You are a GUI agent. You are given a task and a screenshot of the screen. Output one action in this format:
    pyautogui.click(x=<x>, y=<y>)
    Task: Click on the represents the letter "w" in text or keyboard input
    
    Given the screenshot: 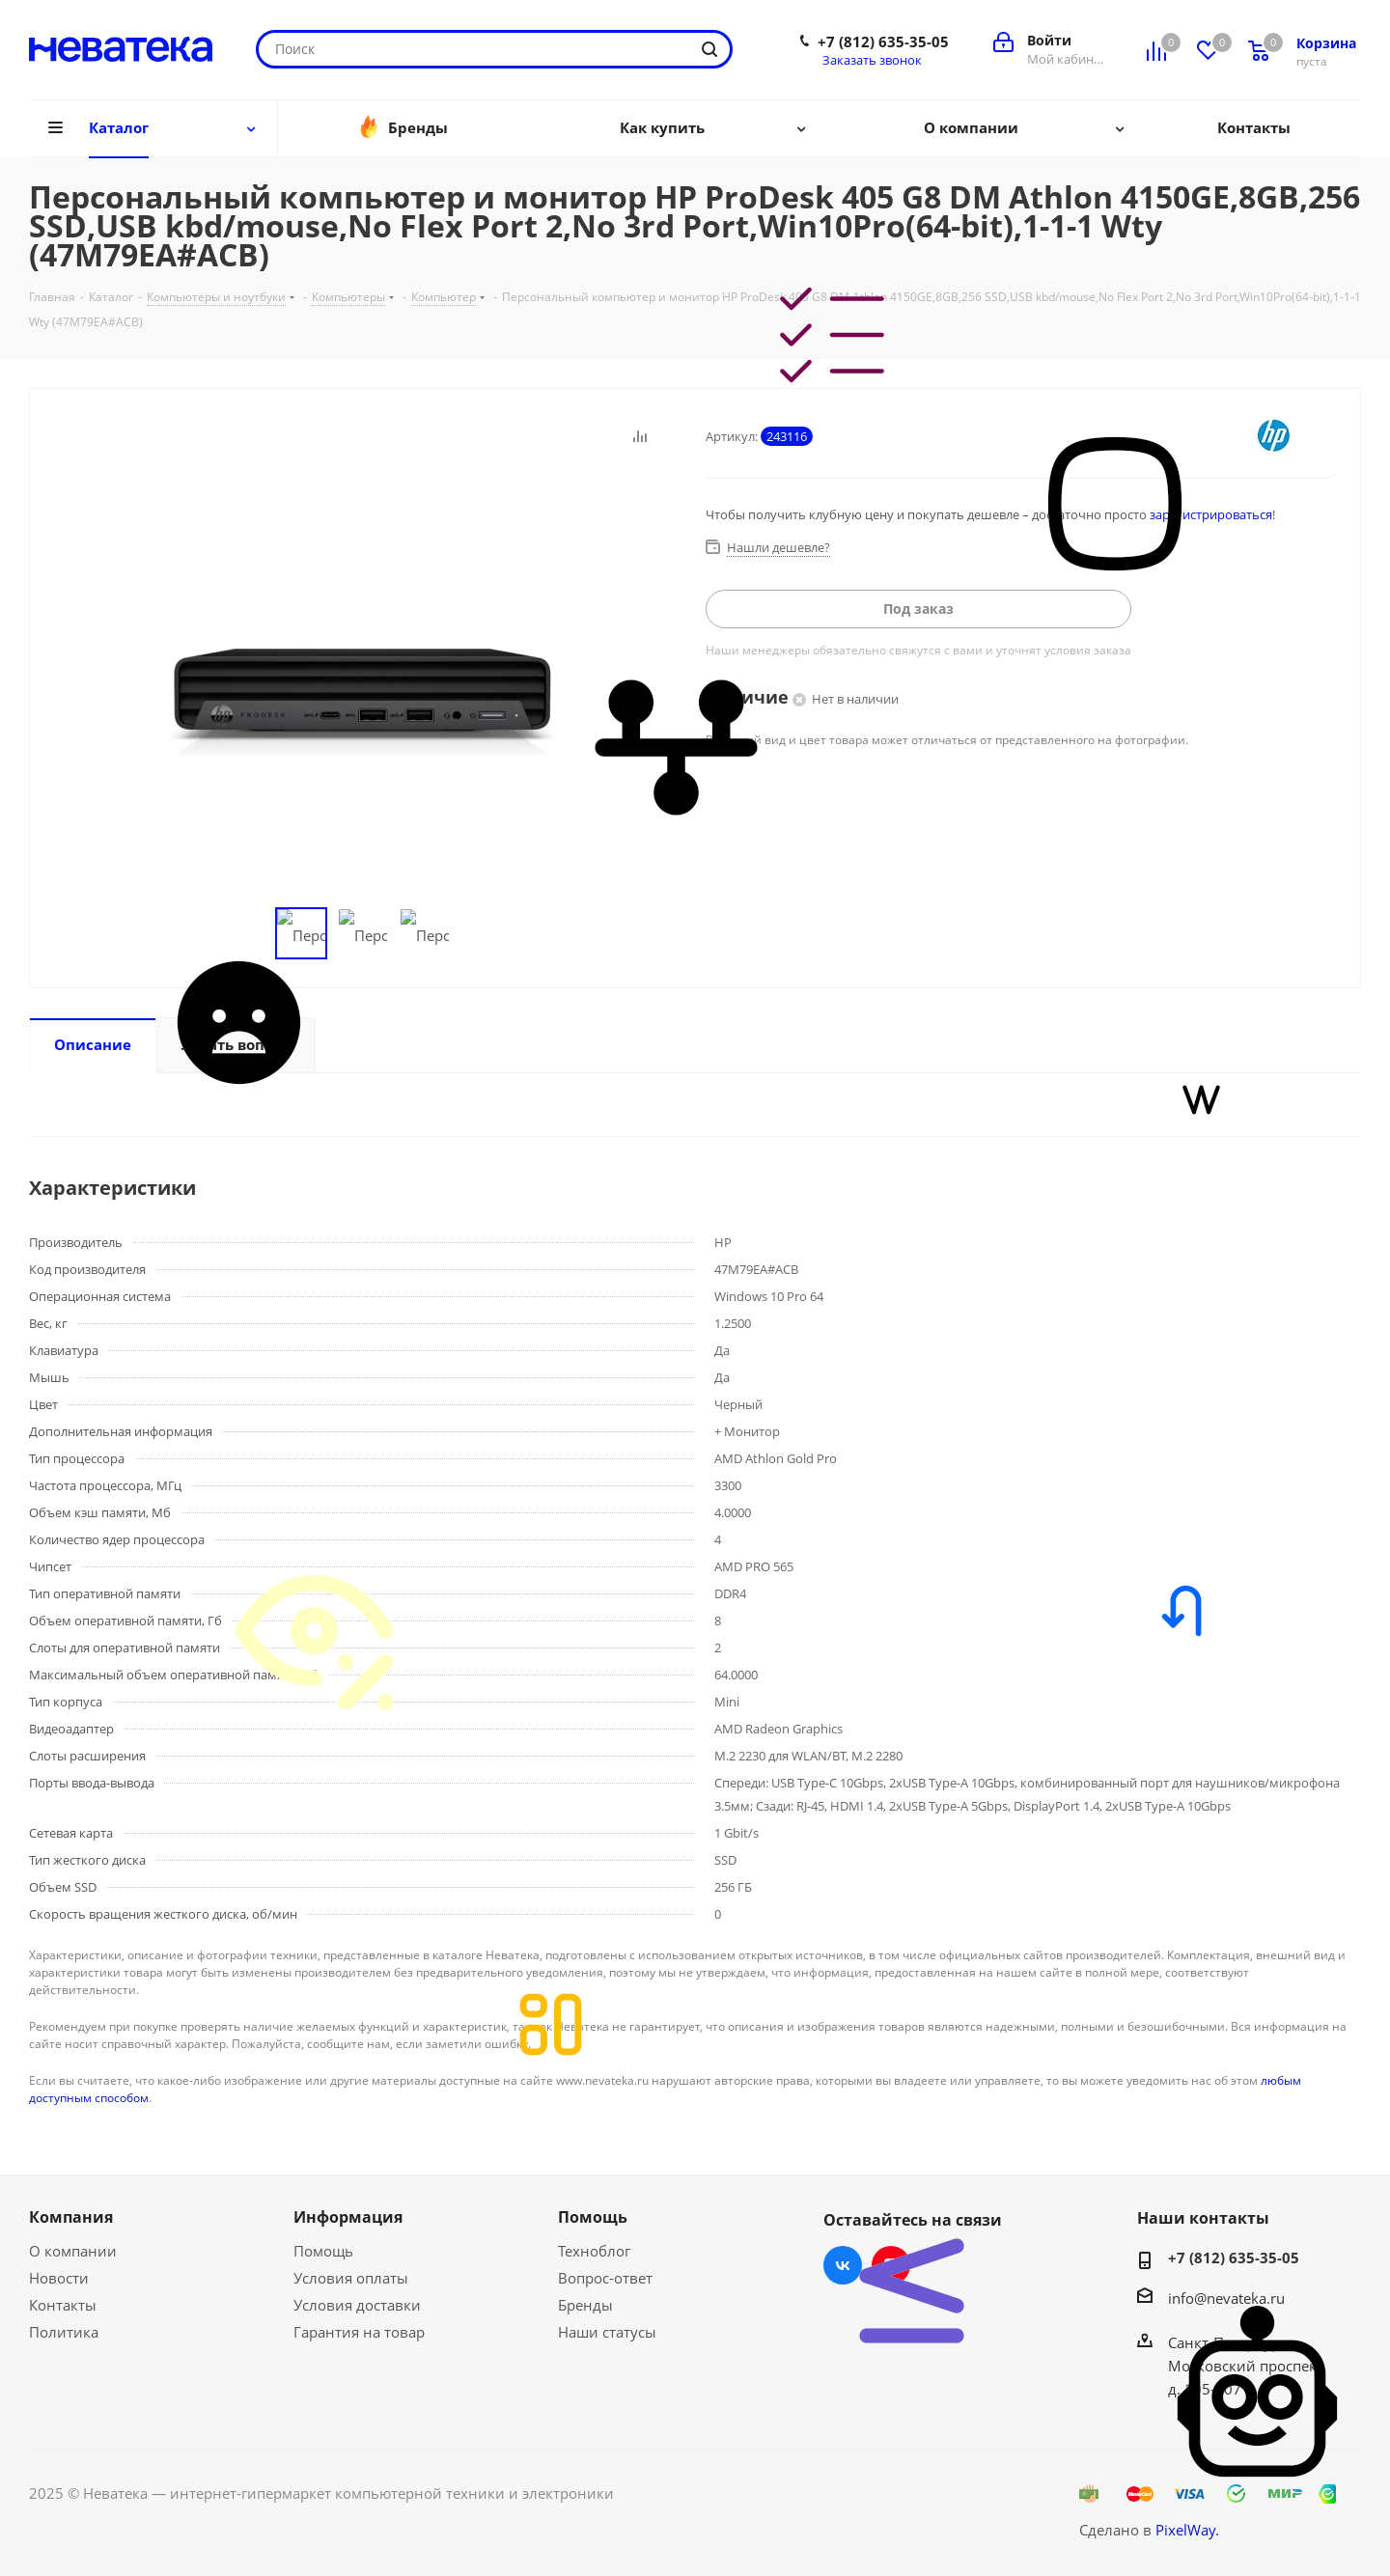 What is the action you would take?
    pyautogui.click(x=1201, y=1099)
    